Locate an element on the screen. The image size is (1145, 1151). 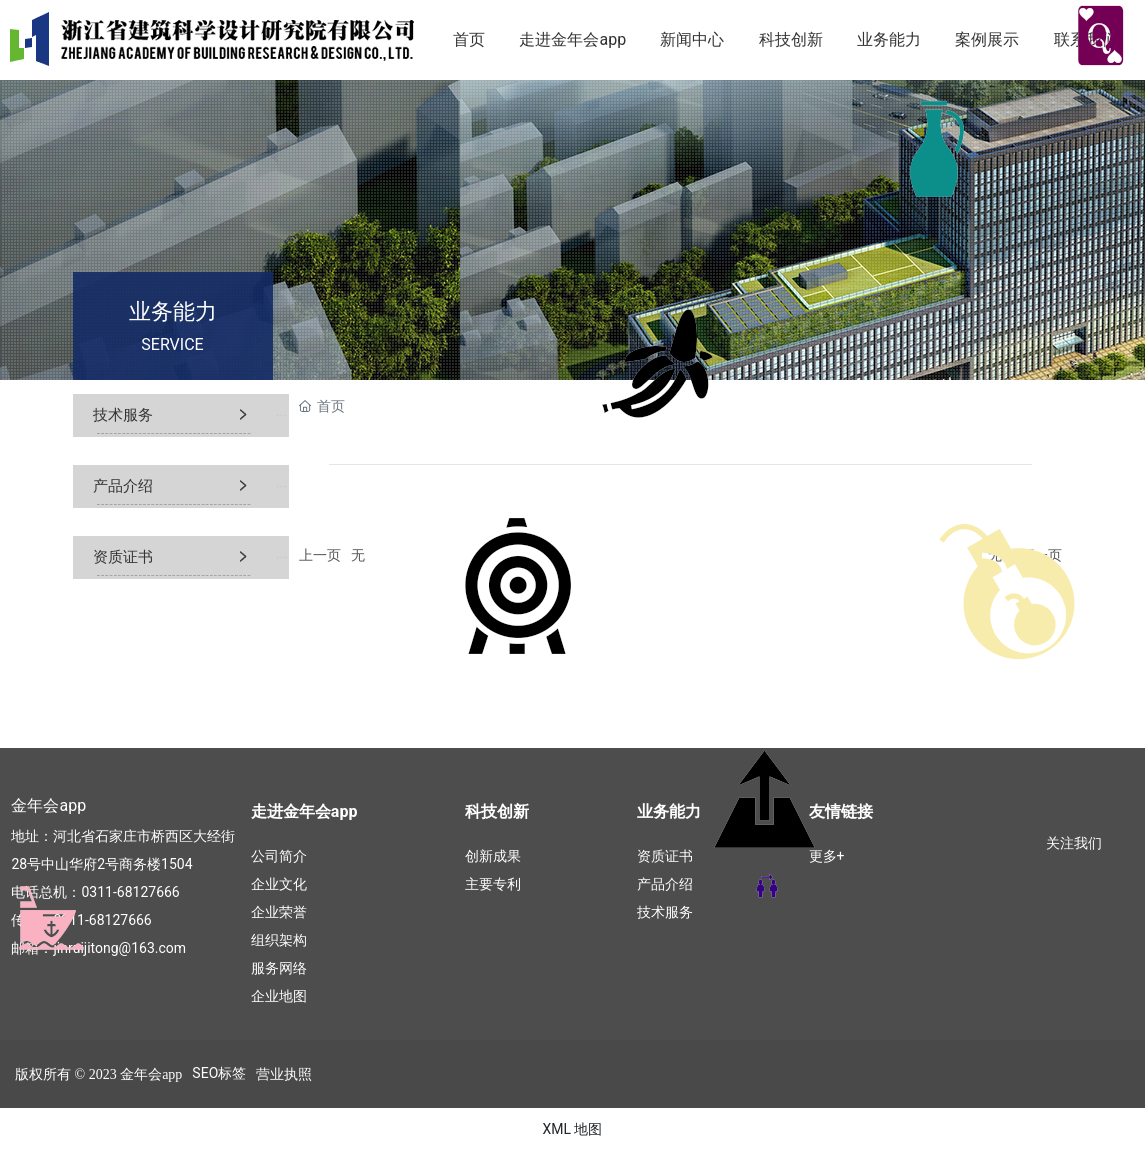
play a card from your hand is located at coordinates (764, 797).